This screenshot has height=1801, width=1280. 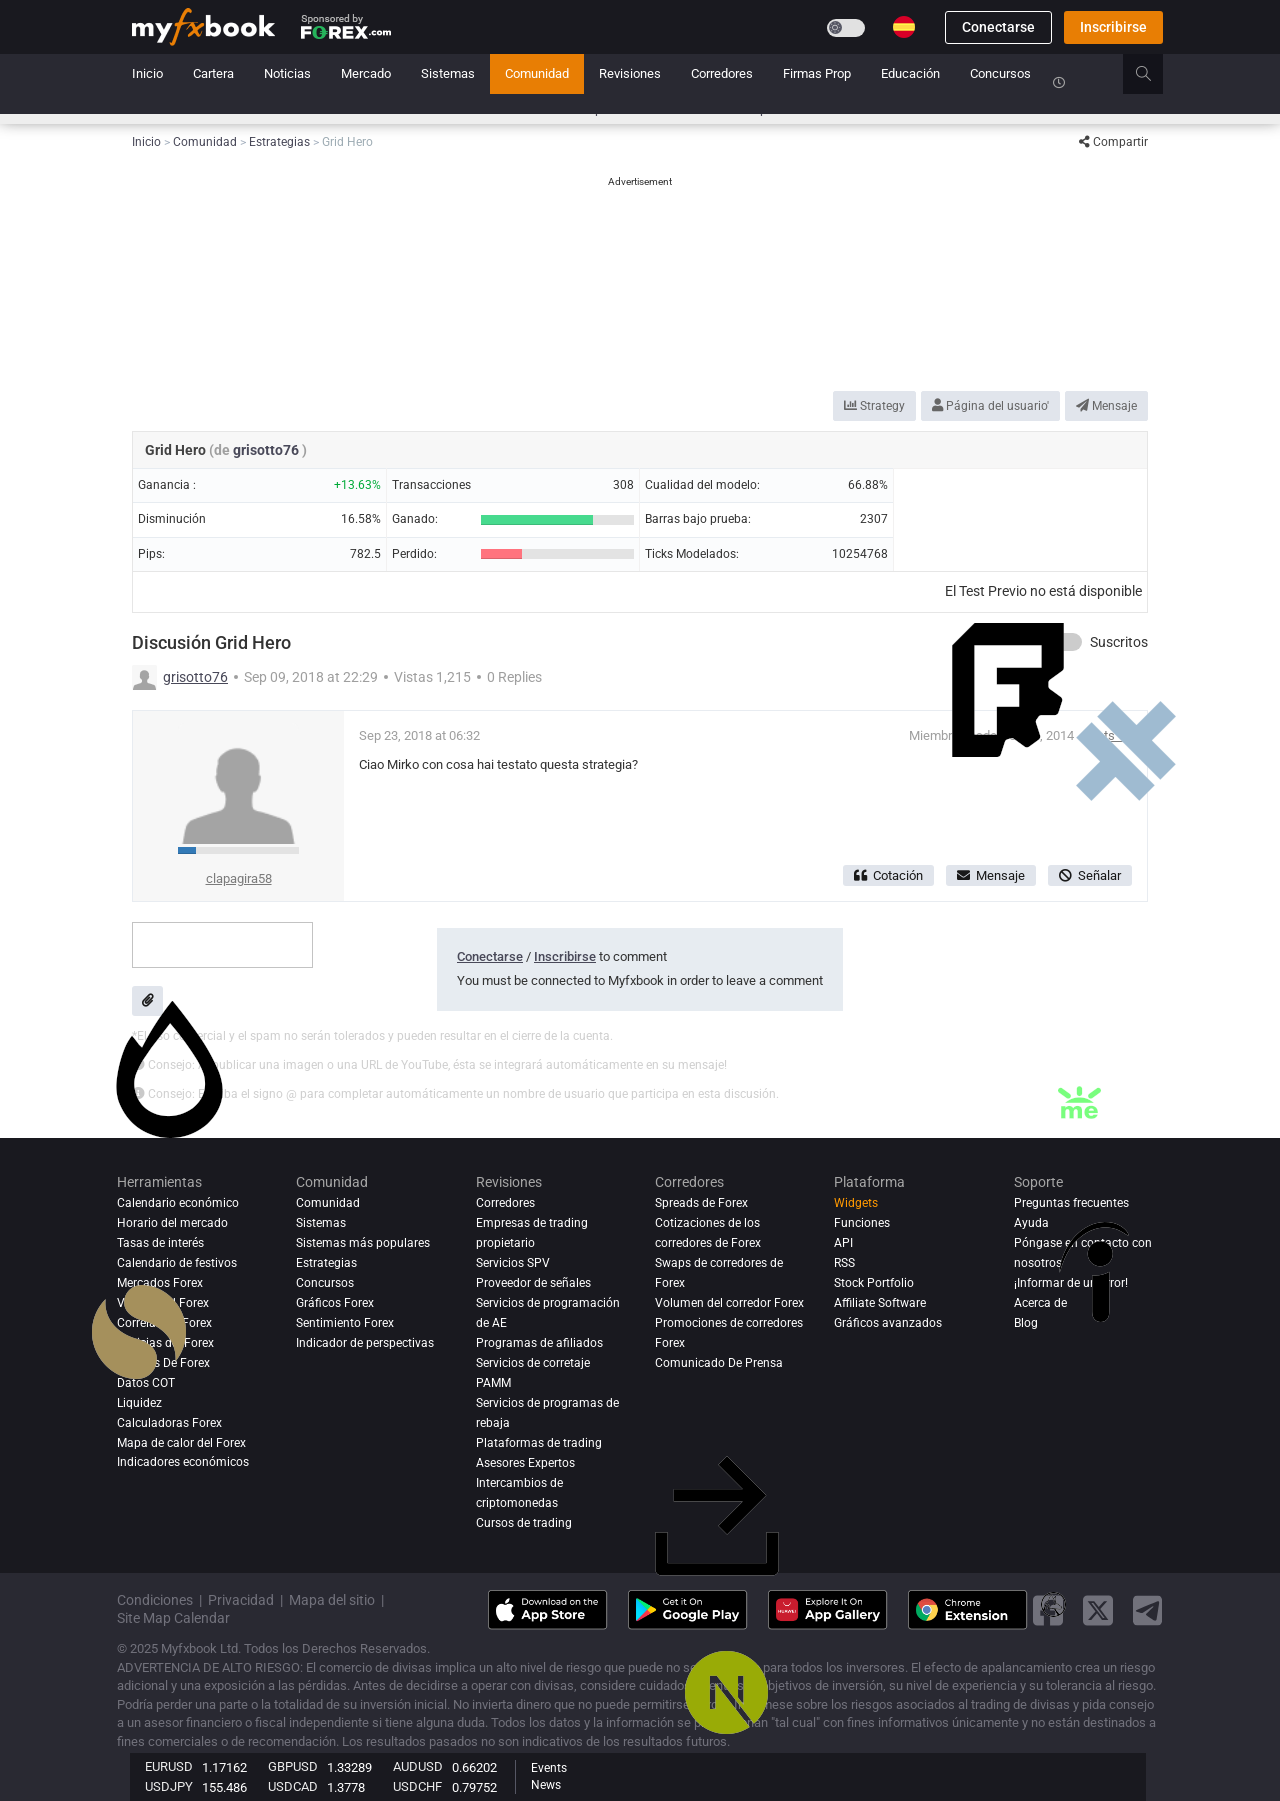 What do you see at coordinates (1079, 1102) in the screenshot?
I see `visit GoFundMe website or app` at bounding box center [1079, 1102].